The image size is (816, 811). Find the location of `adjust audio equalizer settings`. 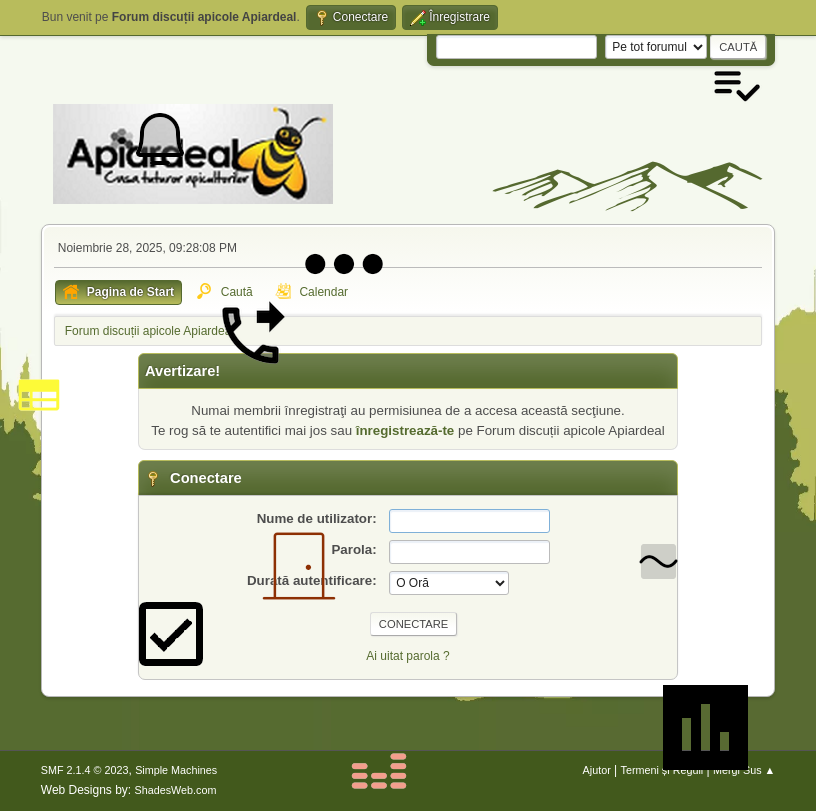

adjust audio equalizer settings is located at coordinates (379, 771).